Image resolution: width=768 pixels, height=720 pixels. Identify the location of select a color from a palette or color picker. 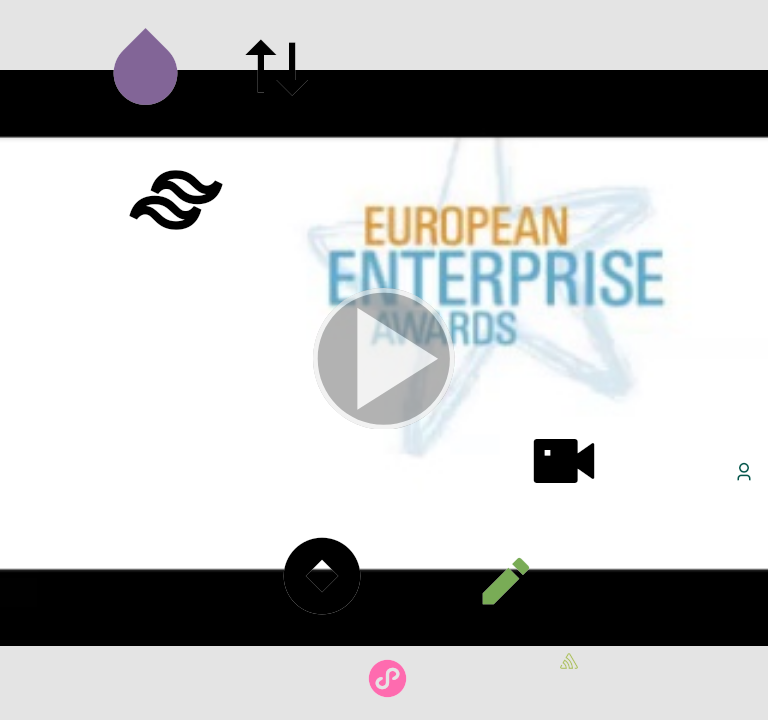
(145, 69).